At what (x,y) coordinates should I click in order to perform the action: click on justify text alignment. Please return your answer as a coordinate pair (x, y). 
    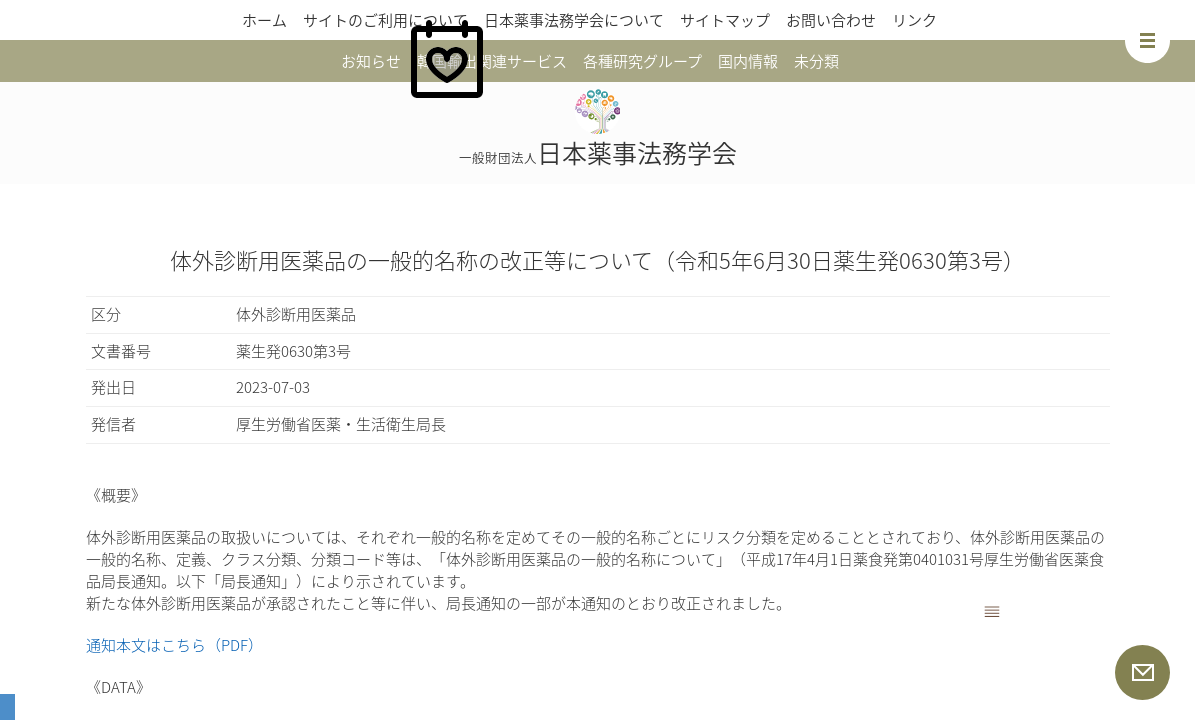
    Looking at the image, I should click on (992, 612).